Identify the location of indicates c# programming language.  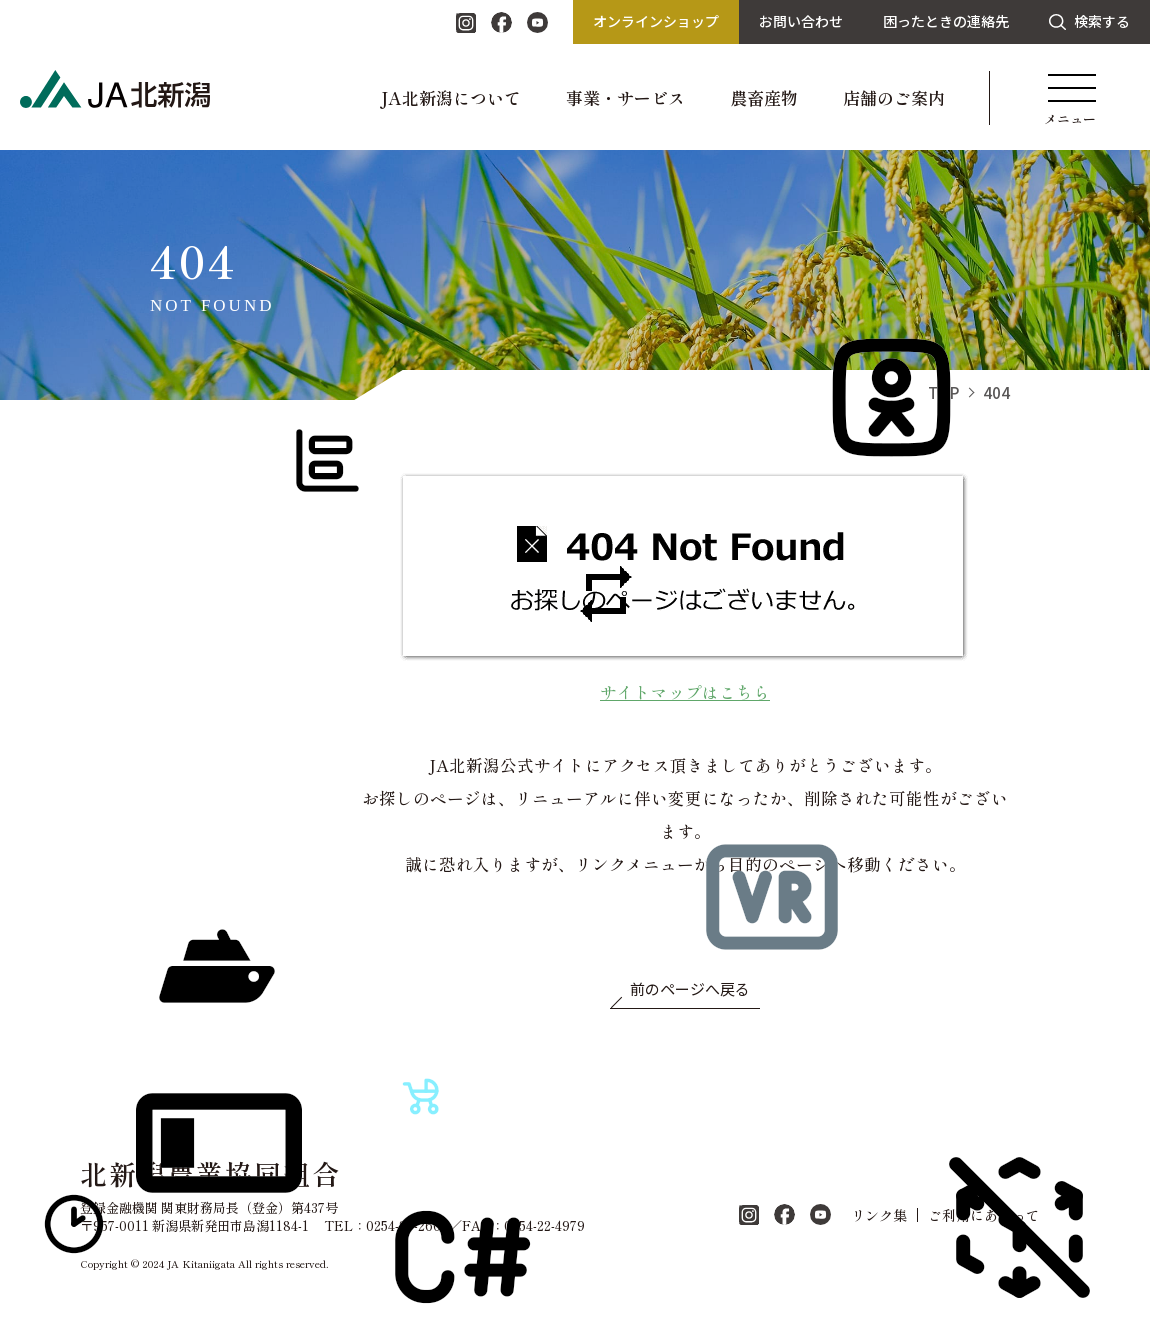
(461, 1257).